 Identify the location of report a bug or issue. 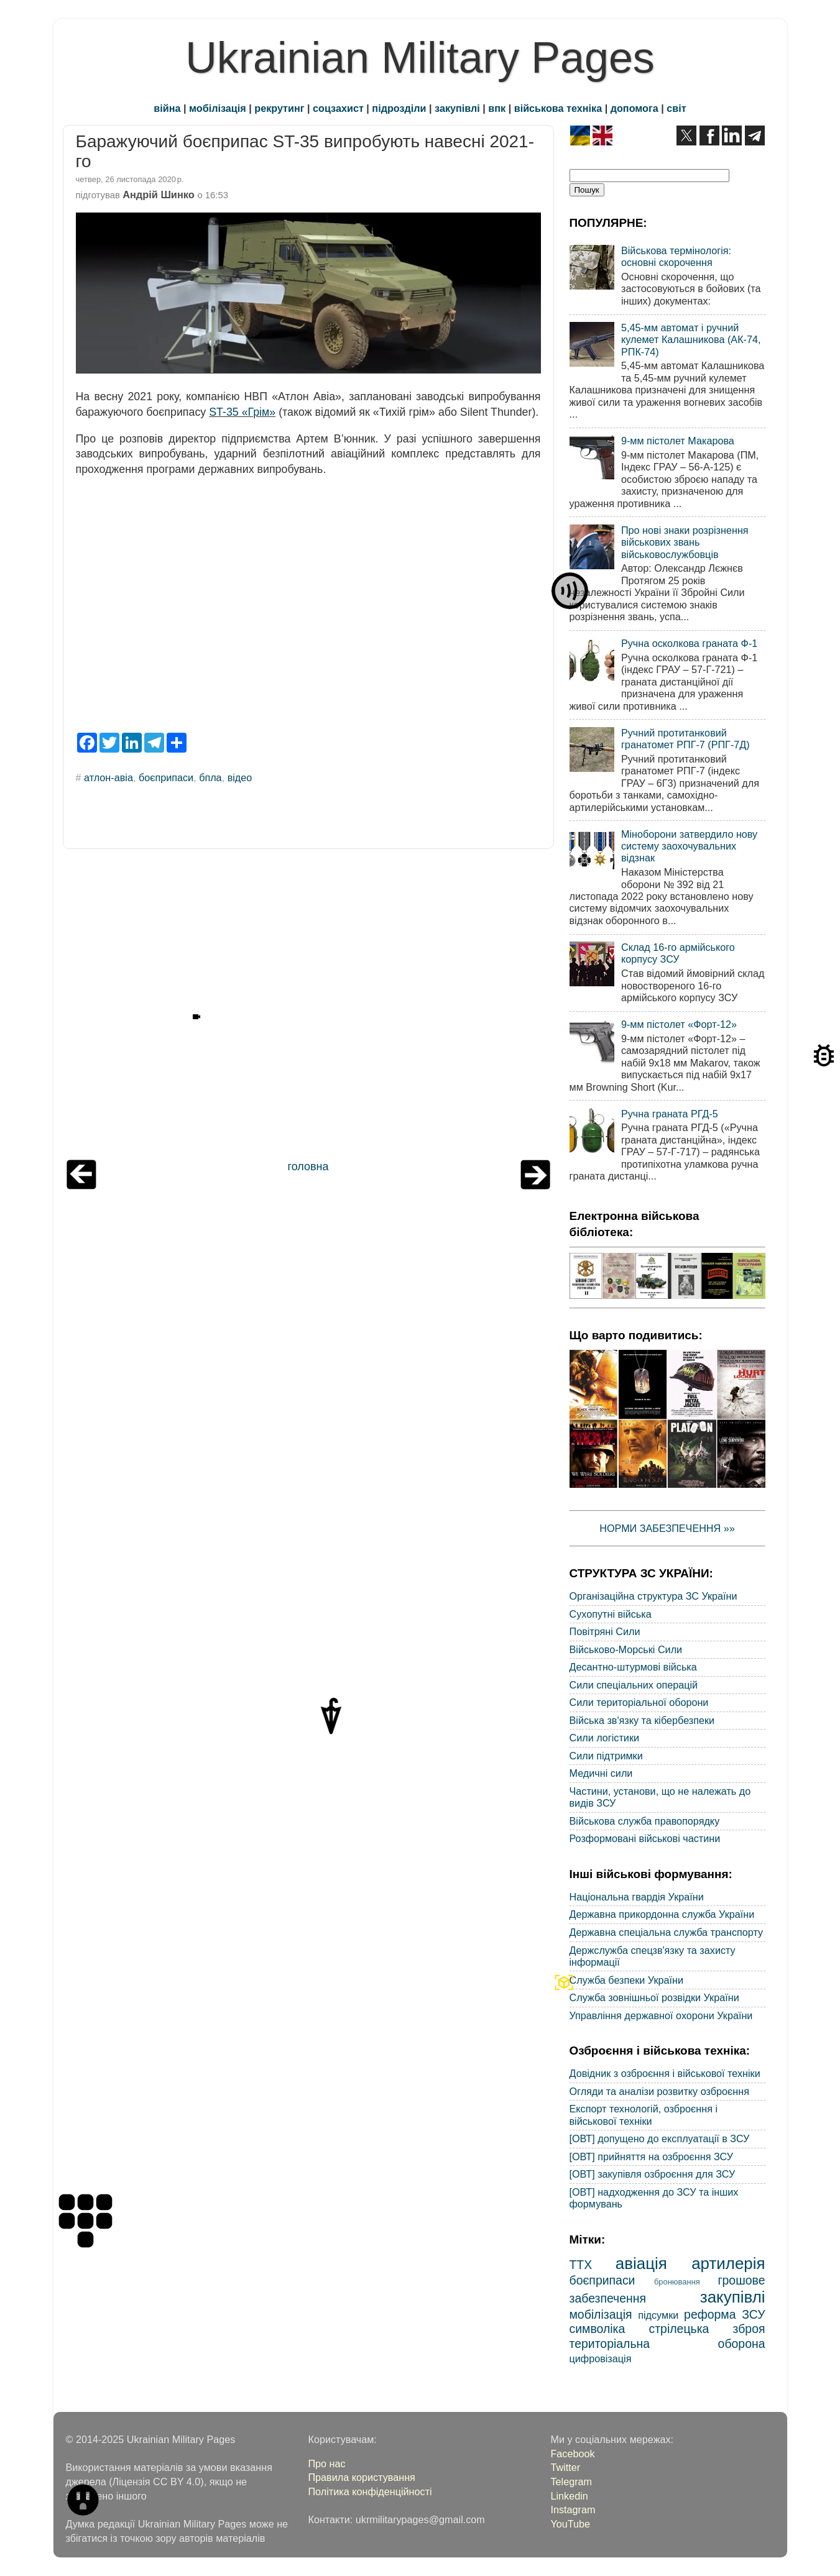
(824, 1055).